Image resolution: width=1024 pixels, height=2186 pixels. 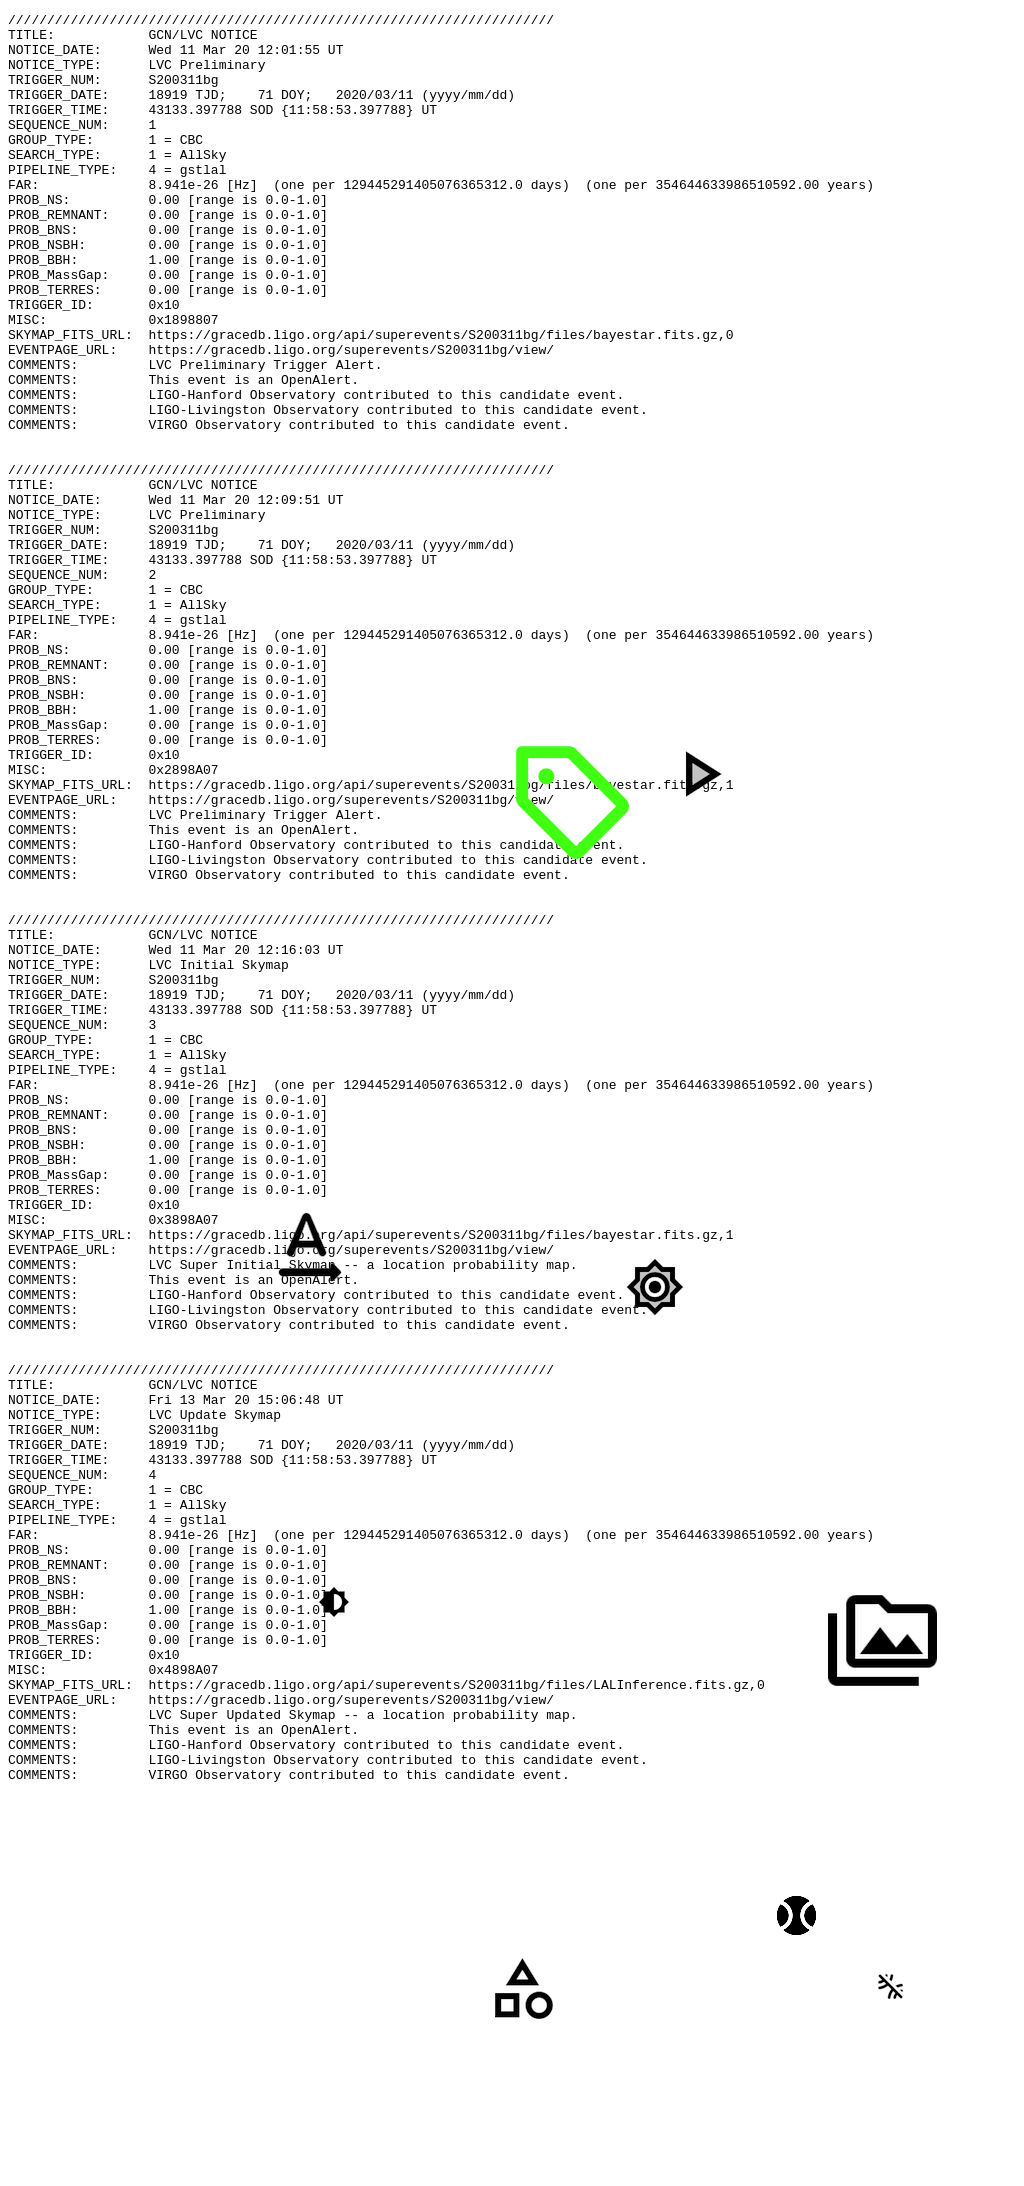 I want to click on set text to horizontal orientation, so click(x=306, y=1248).